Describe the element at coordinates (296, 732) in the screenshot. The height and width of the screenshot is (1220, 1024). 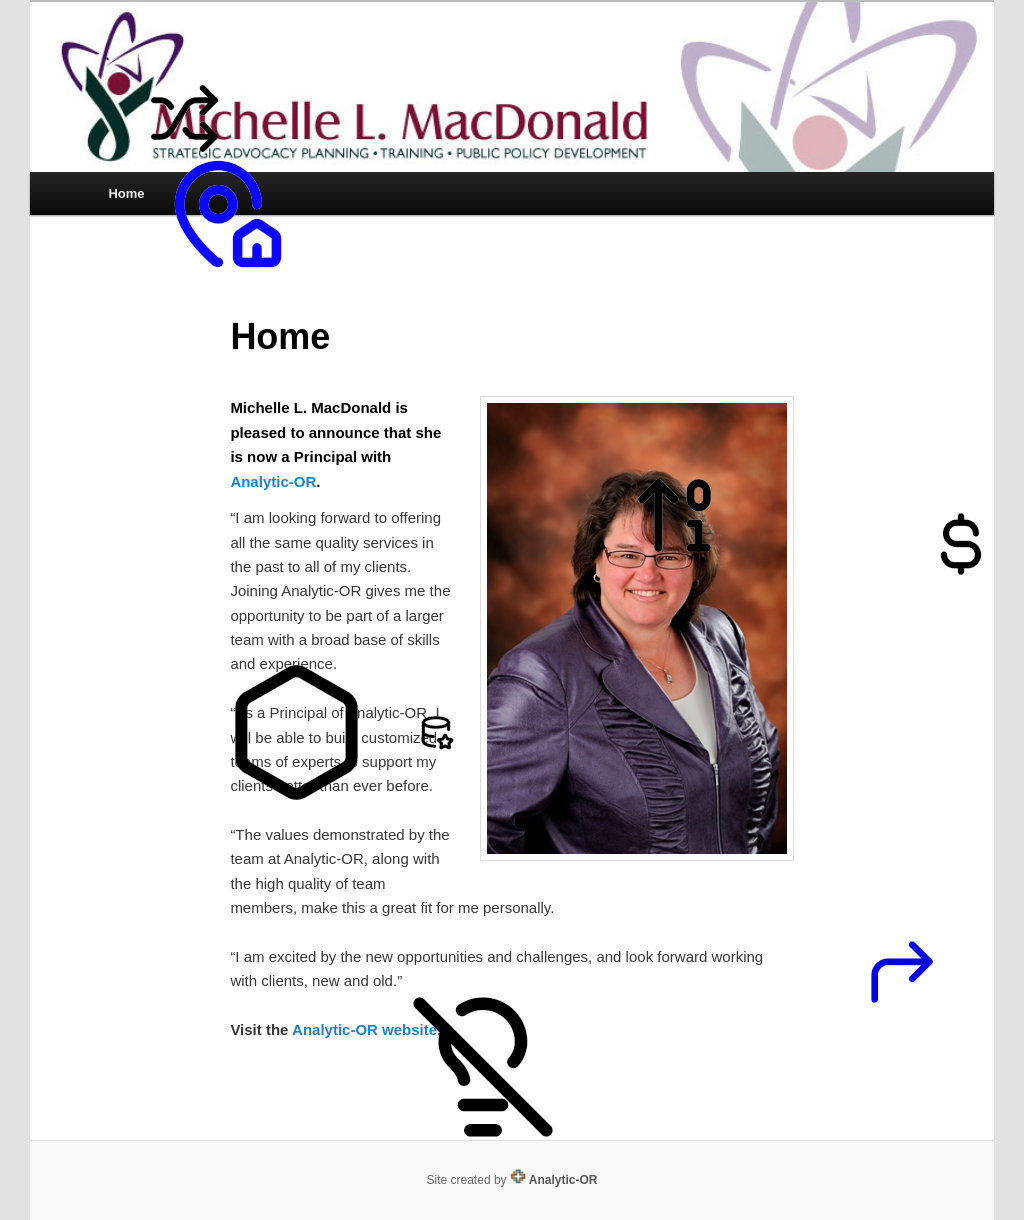
I see `indicates a hexagonal shape or geometric element` at that location.